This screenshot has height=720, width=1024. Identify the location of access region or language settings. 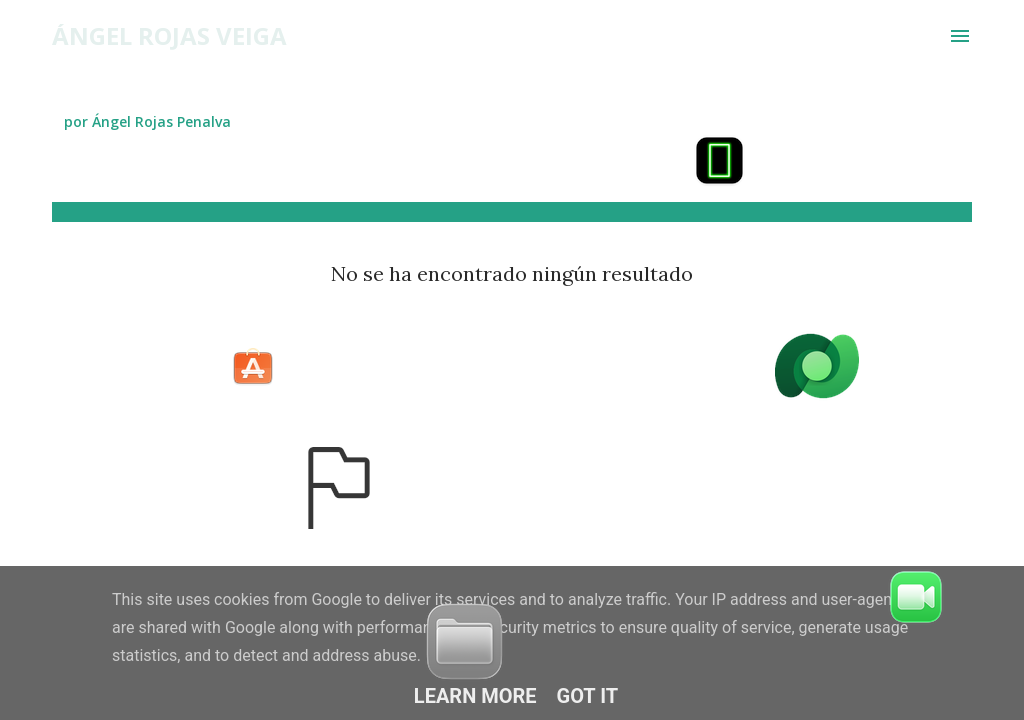
(339, 488).